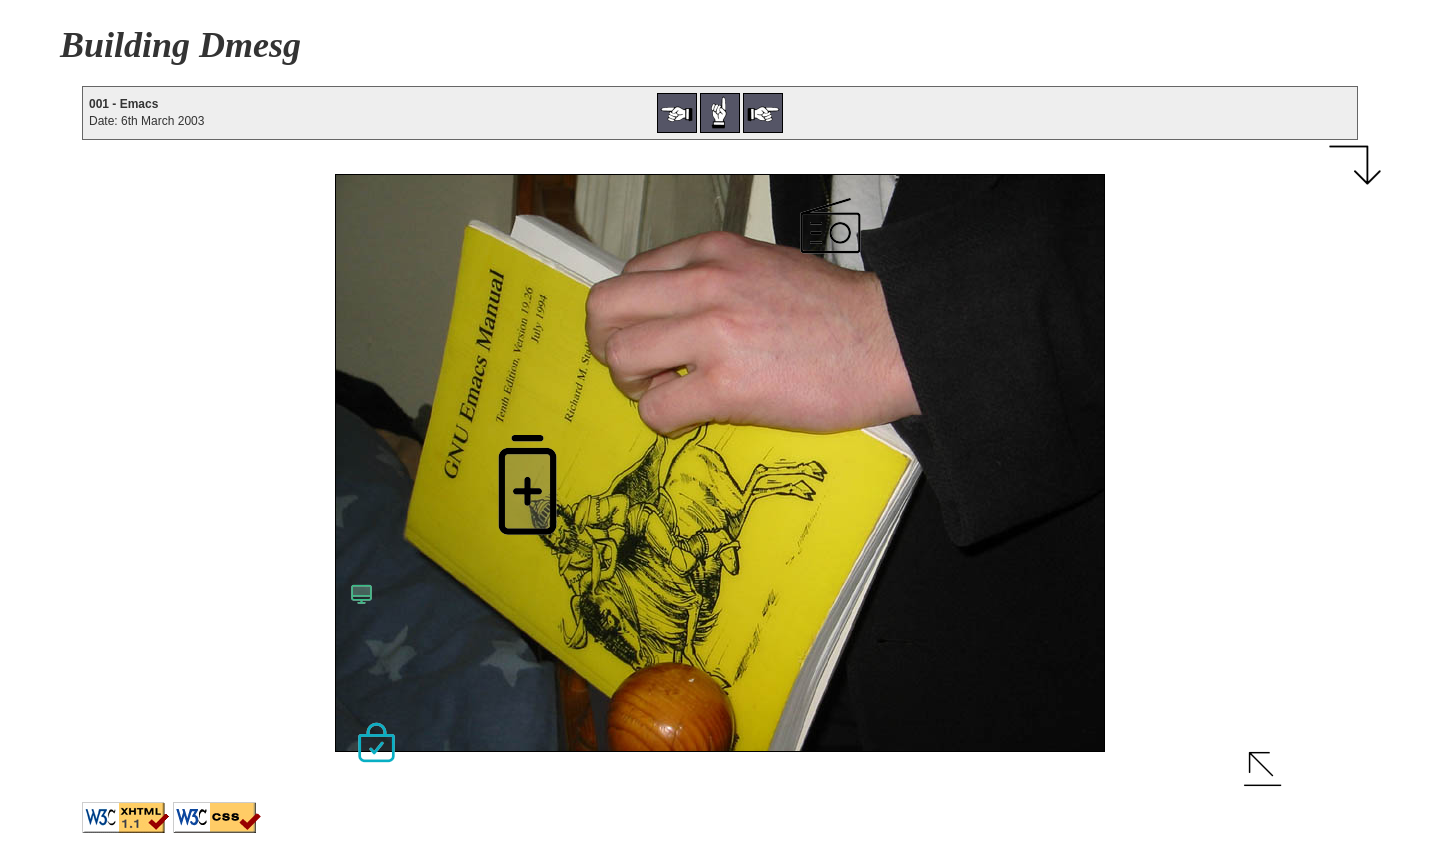  I want to click on move content right then down, so click(1355, 163).